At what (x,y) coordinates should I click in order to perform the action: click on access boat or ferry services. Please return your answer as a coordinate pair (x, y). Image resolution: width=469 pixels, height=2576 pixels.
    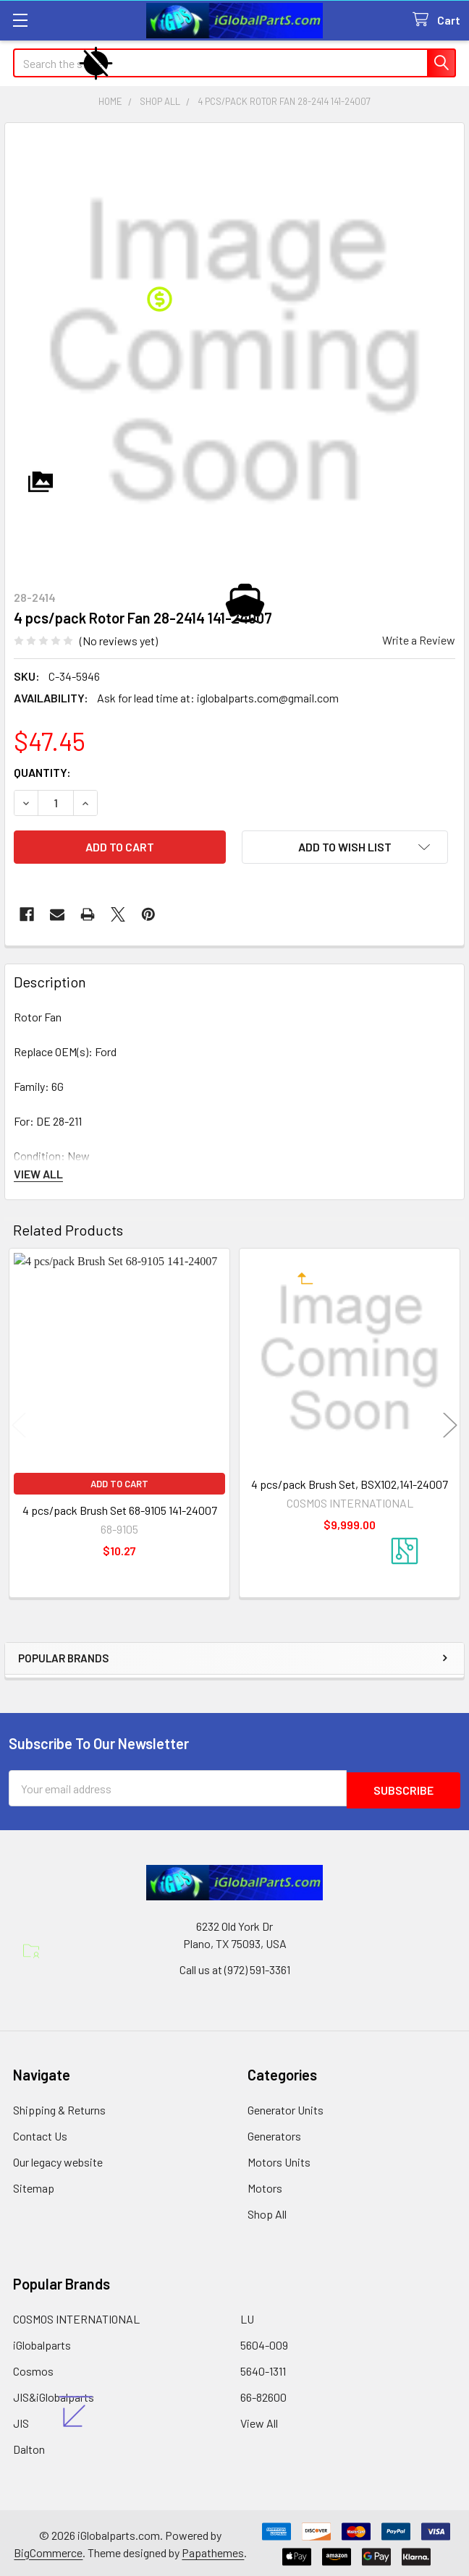
    Looking at the image, I should click on (245, 603).